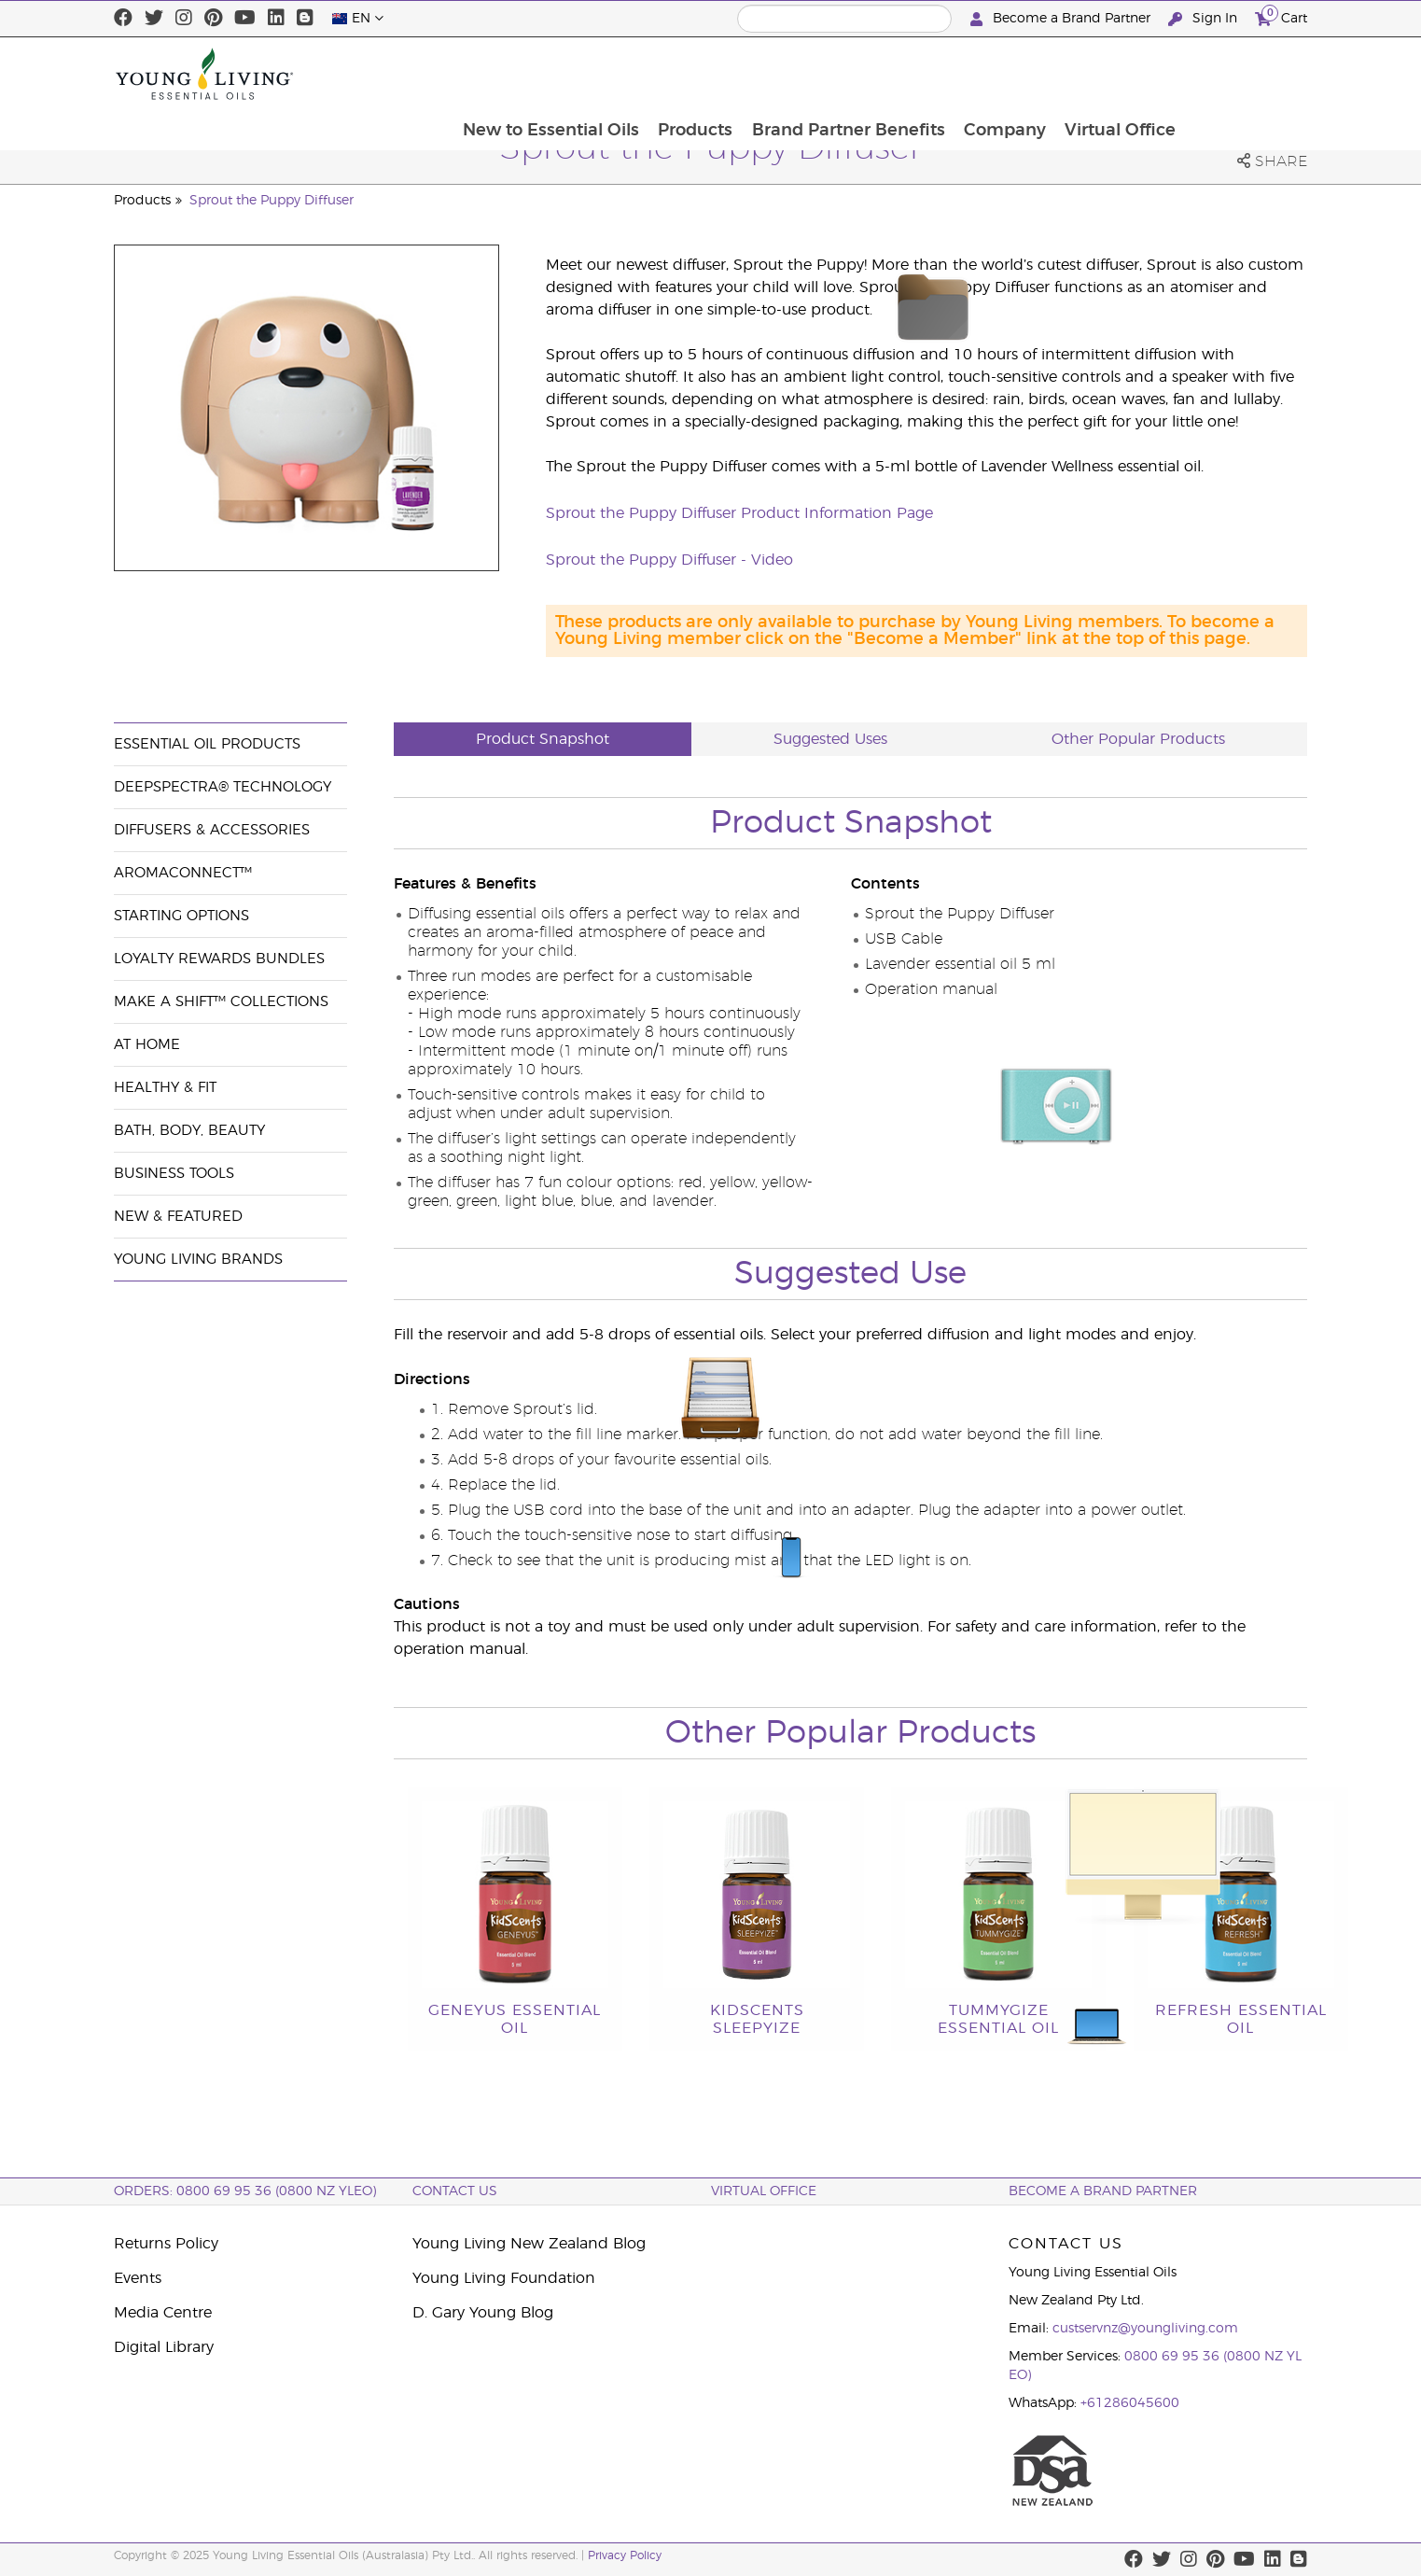 This screenshot has width=1421, height=2576. I want to click on access all my files in finder, so click(720, 1399).